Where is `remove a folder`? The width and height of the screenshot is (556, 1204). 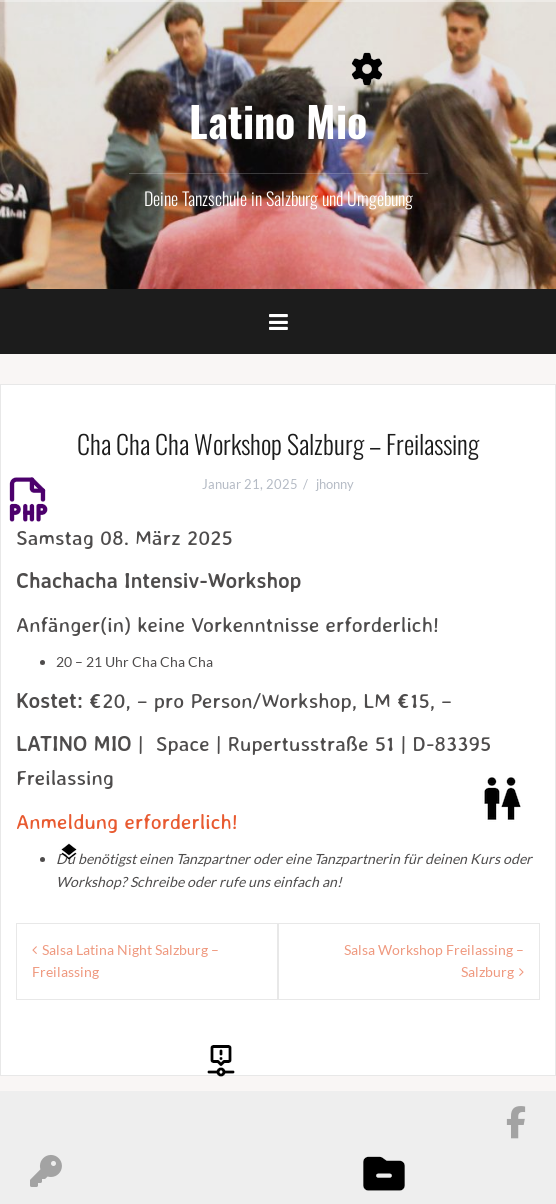 remove a folder is located at coordinates (384, 1175).